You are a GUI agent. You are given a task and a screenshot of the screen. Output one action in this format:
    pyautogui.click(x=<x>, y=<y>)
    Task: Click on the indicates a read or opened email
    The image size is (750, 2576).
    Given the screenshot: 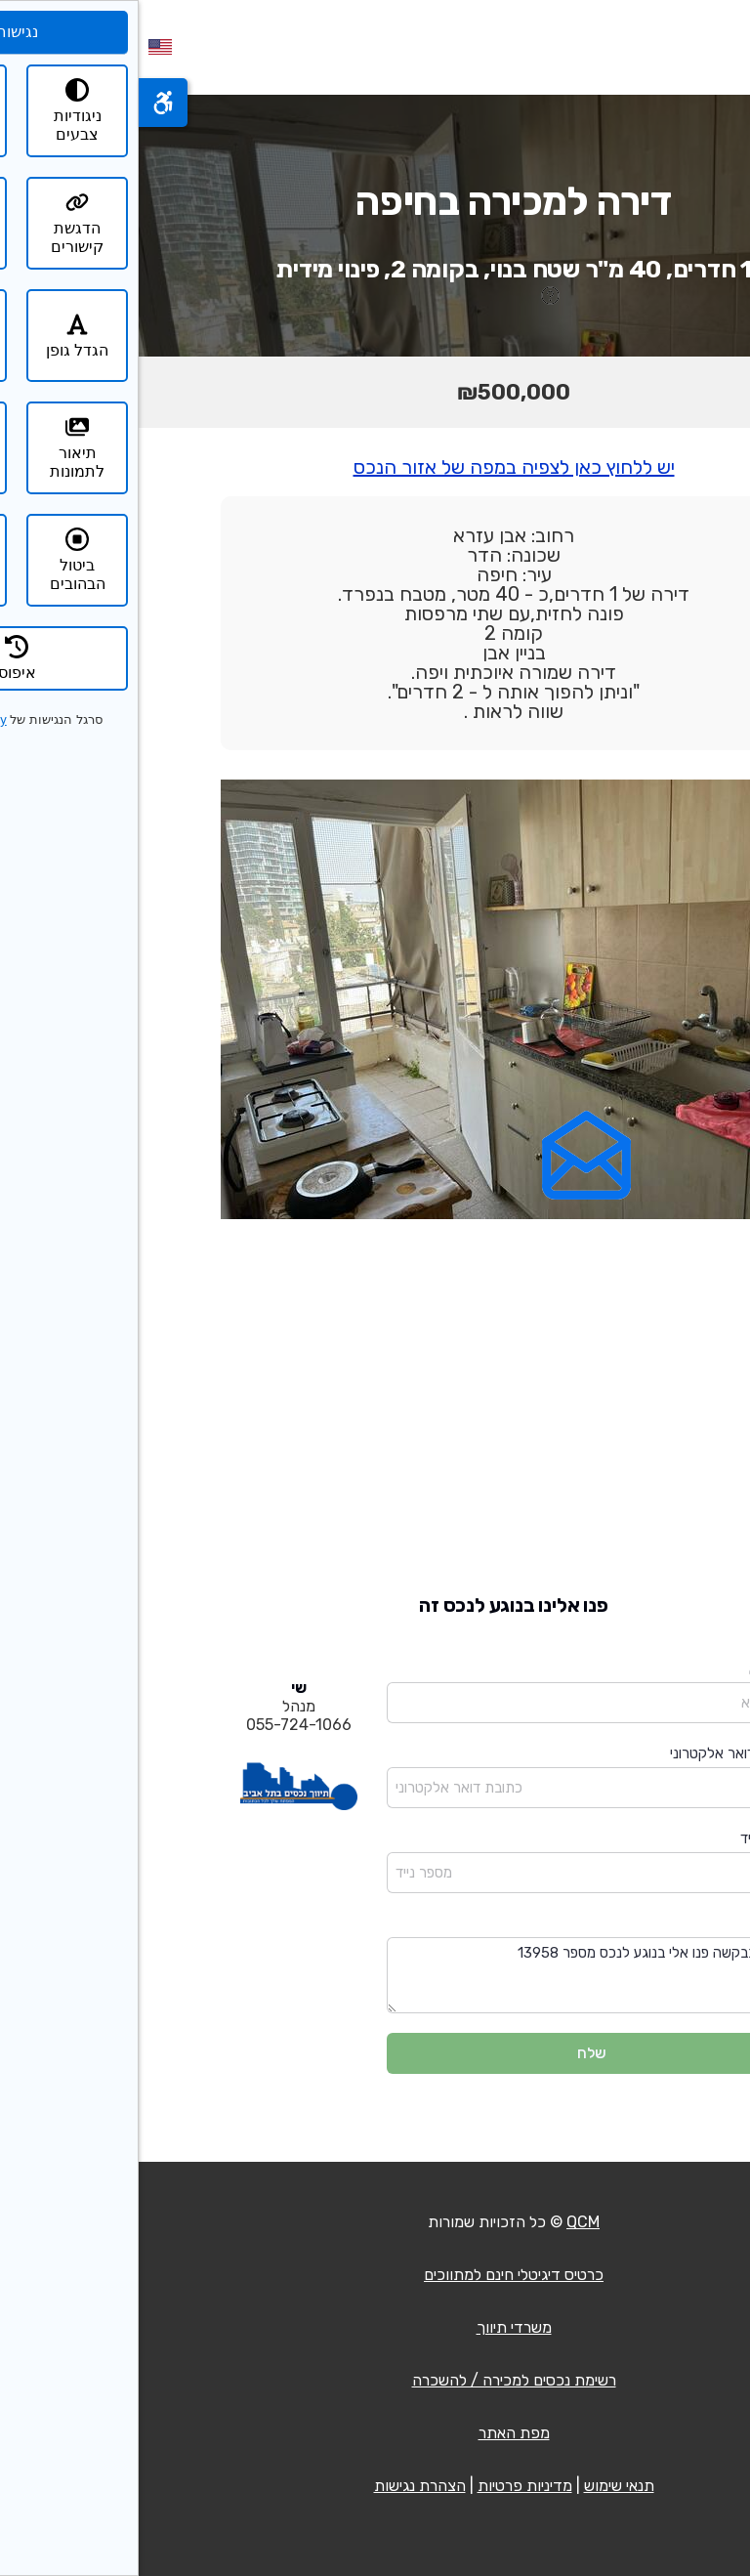 What is the action you would take?
    pyautogui.click(x=586, y=1155)
    